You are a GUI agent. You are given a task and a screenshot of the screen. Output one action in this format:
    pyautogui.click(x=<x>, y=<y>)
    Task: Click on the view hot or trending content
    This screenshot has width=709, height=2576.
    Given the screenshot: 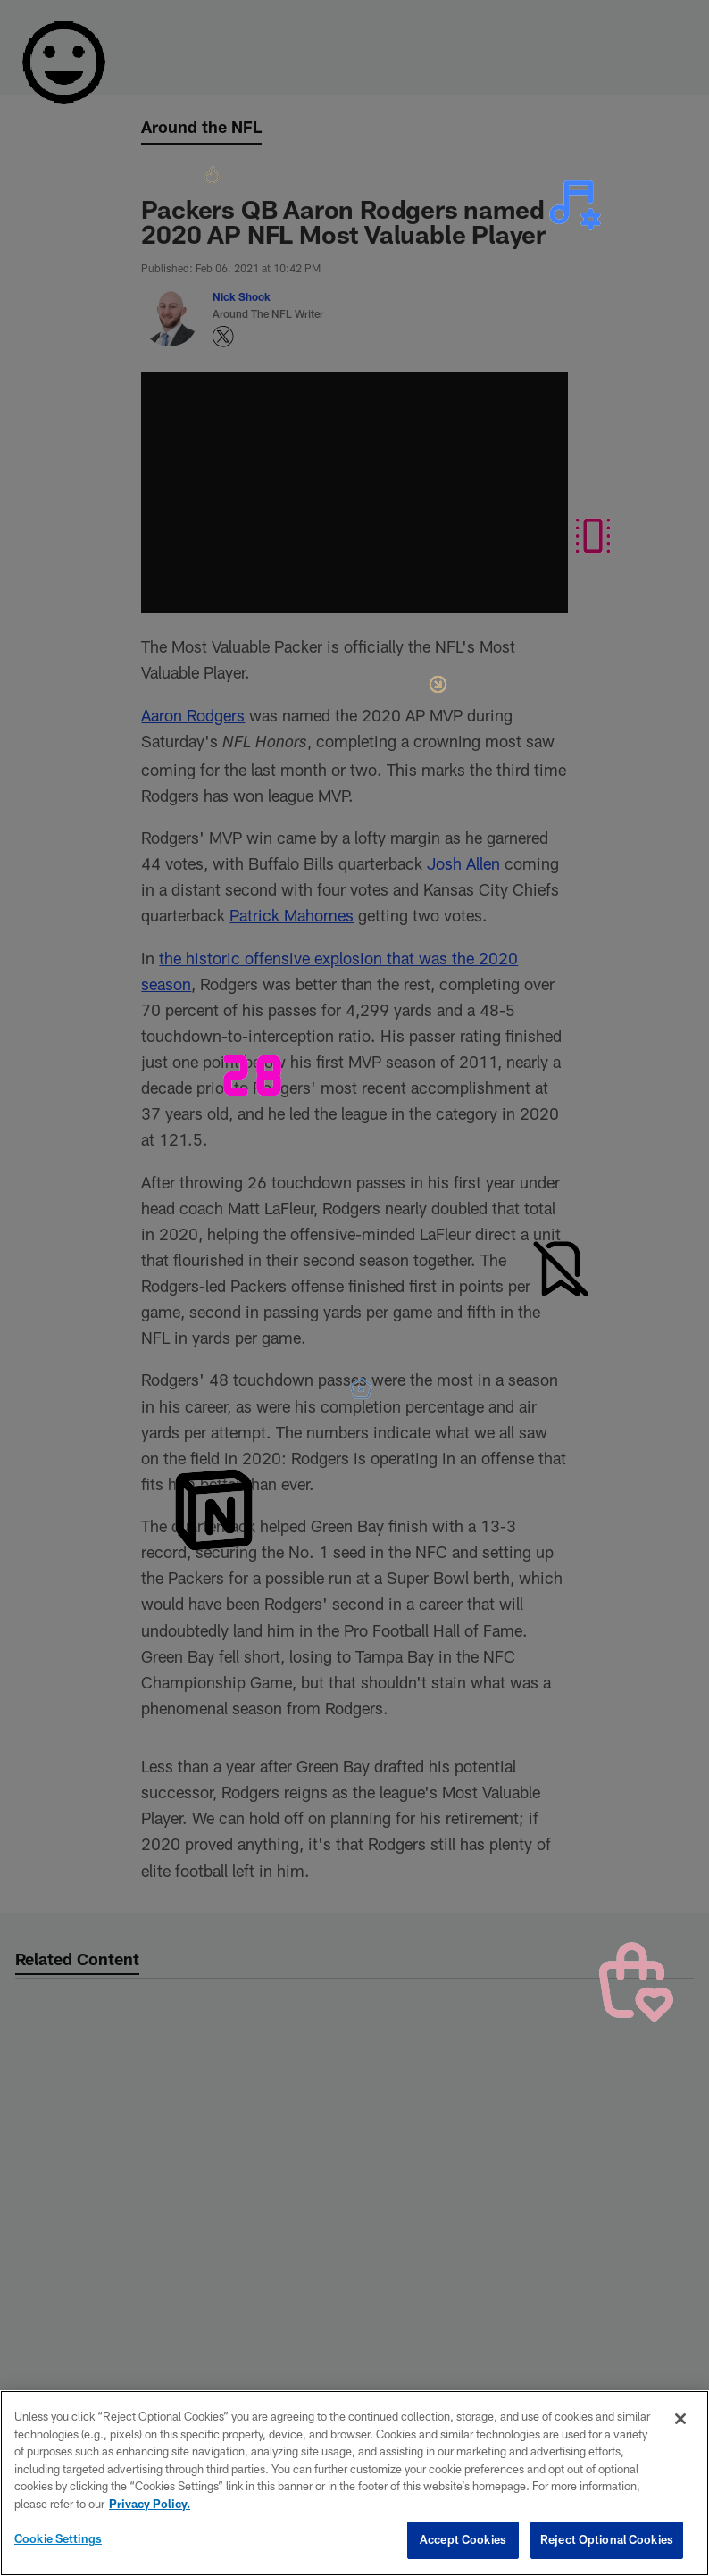 What is the action you would take?
    pyautogui.click(x=212, y=174)
    